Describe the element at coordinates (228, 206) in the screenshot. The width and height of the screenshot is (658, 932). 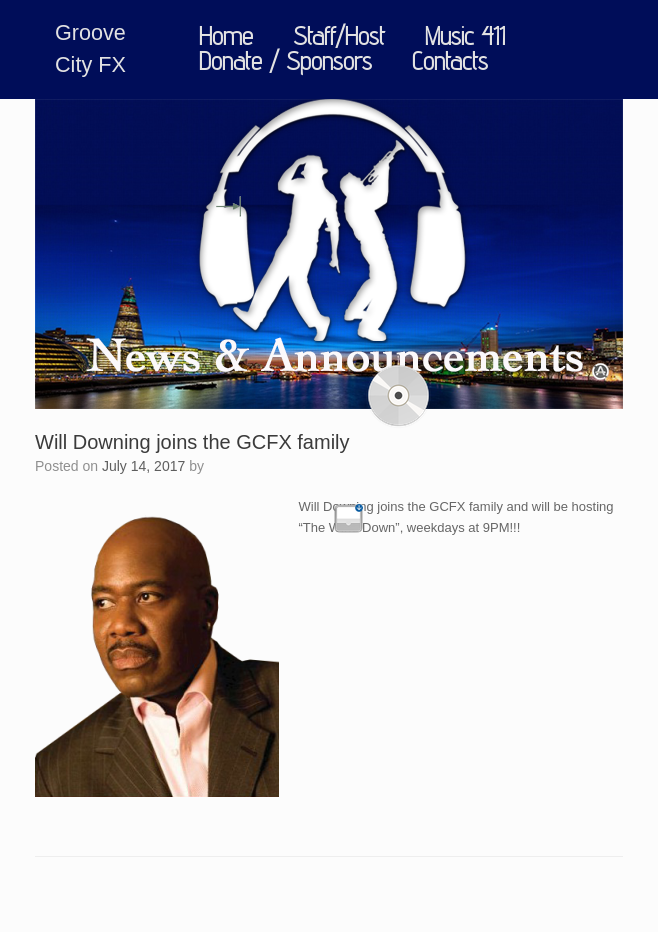
I see `jump to the last item in a list` at that location.